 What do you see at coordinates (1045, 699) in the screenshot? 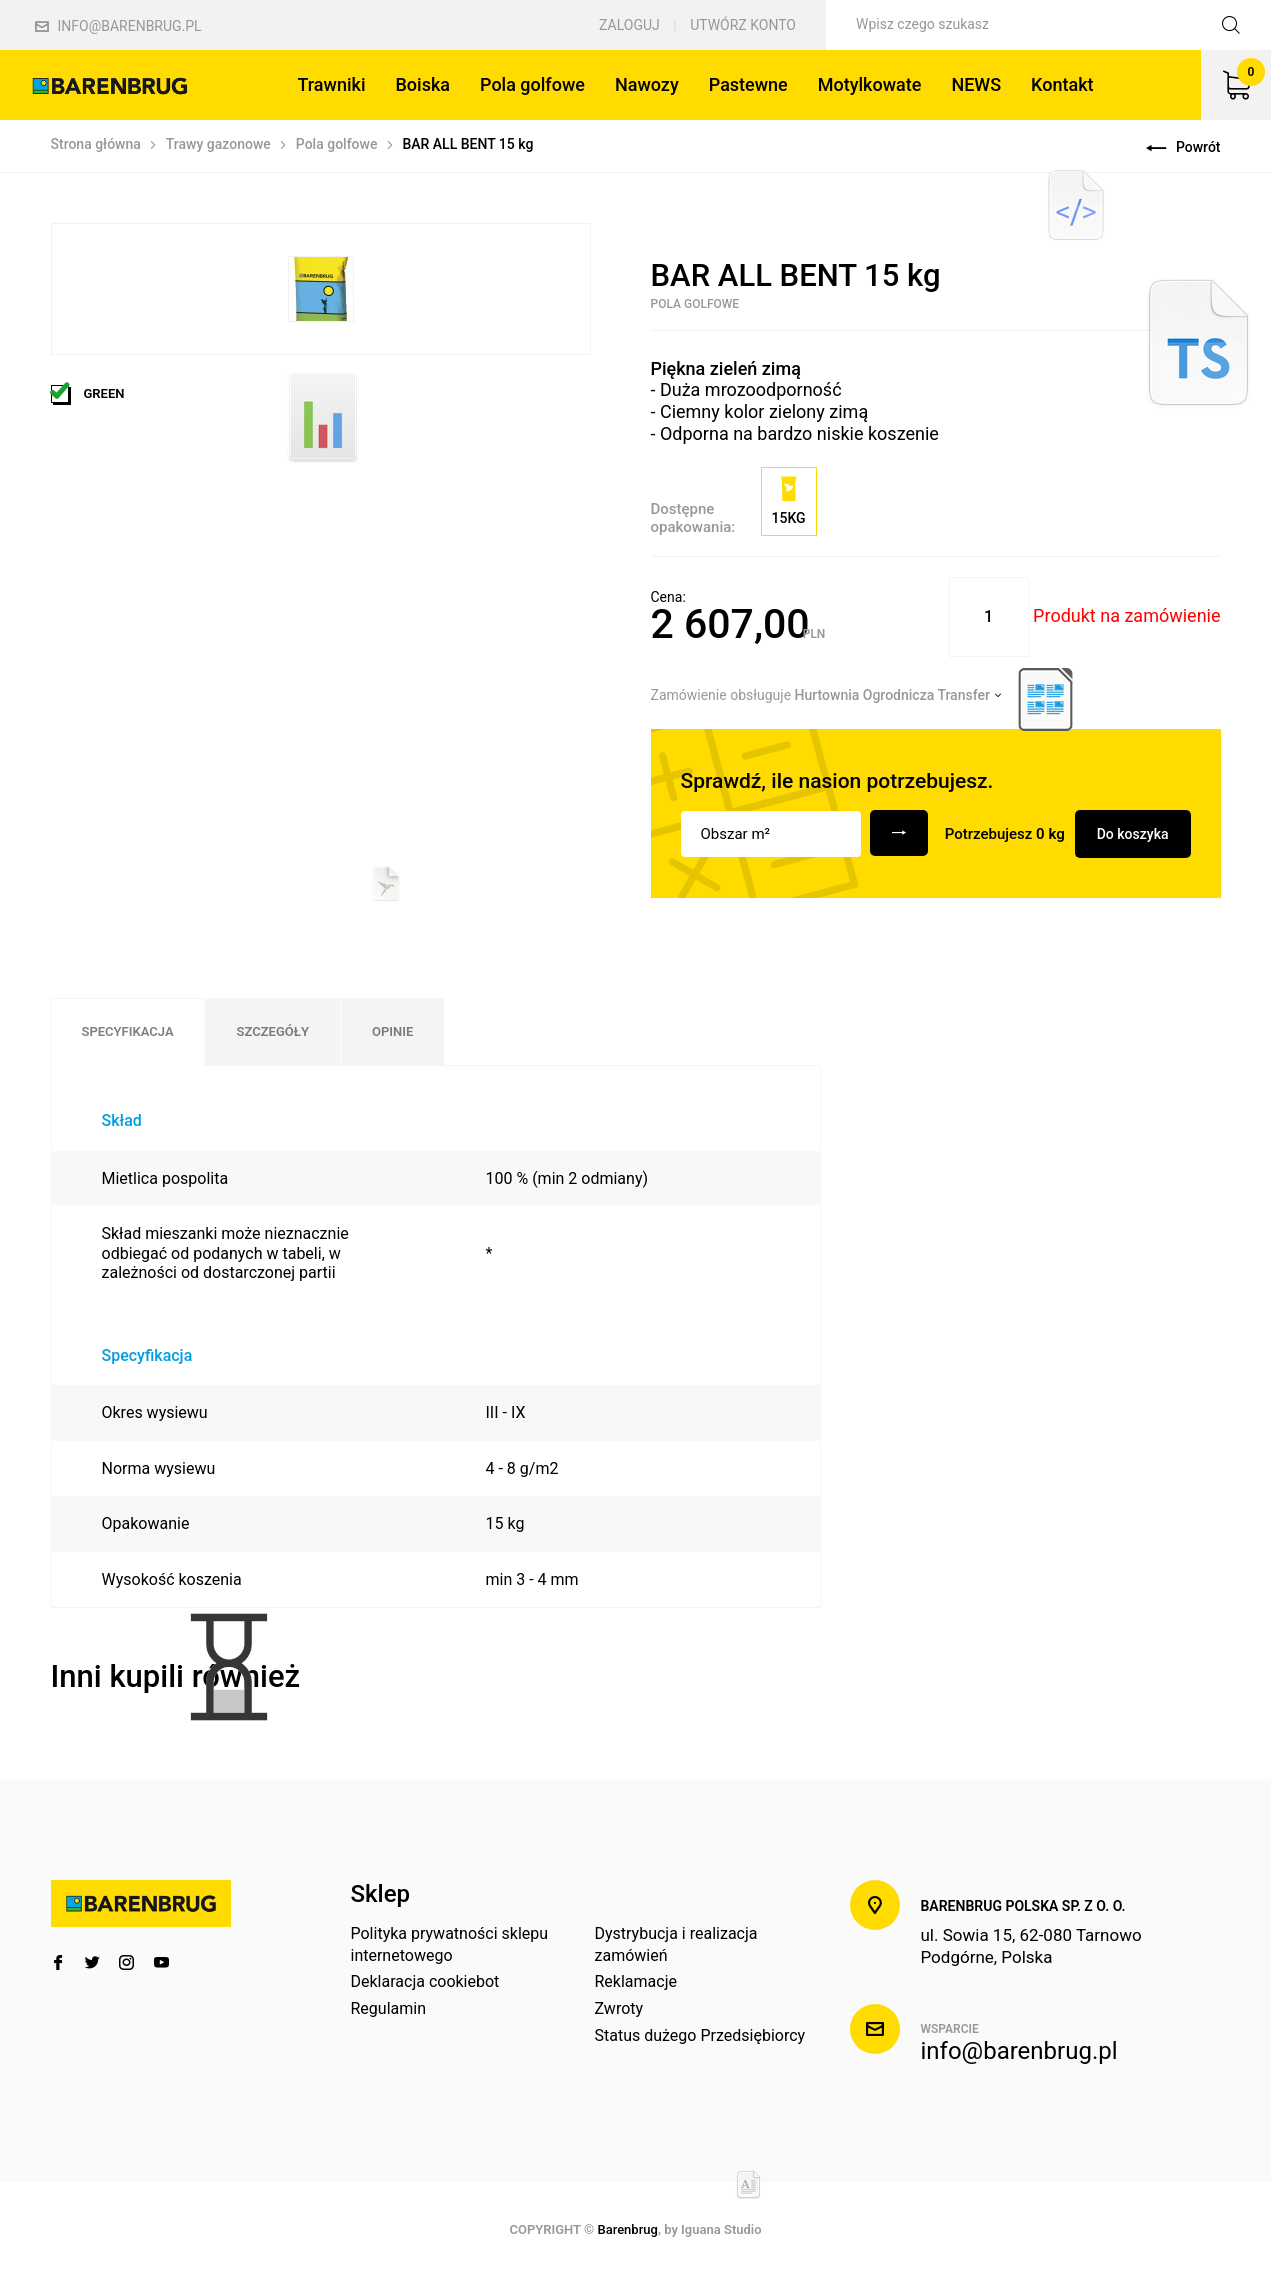
I see `libreoffice master document file type` at bounding box center [1045, 699].